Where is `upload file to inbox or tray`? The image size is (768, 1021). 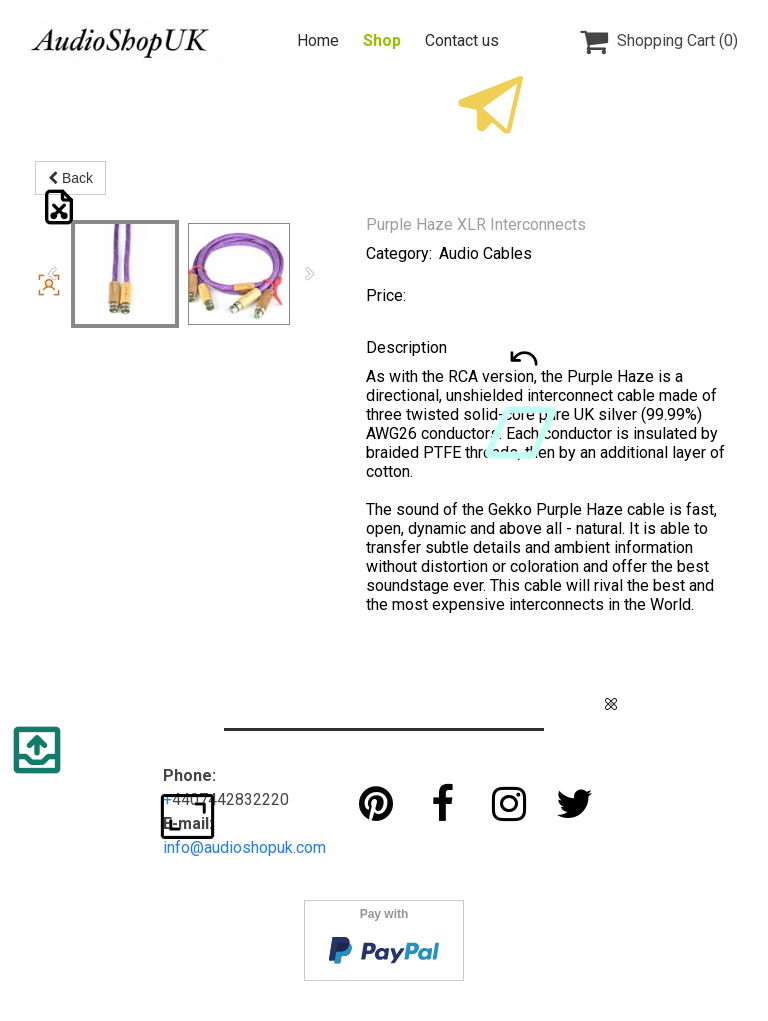 upload file to inbox or tray is located at coordinates (37, 750).